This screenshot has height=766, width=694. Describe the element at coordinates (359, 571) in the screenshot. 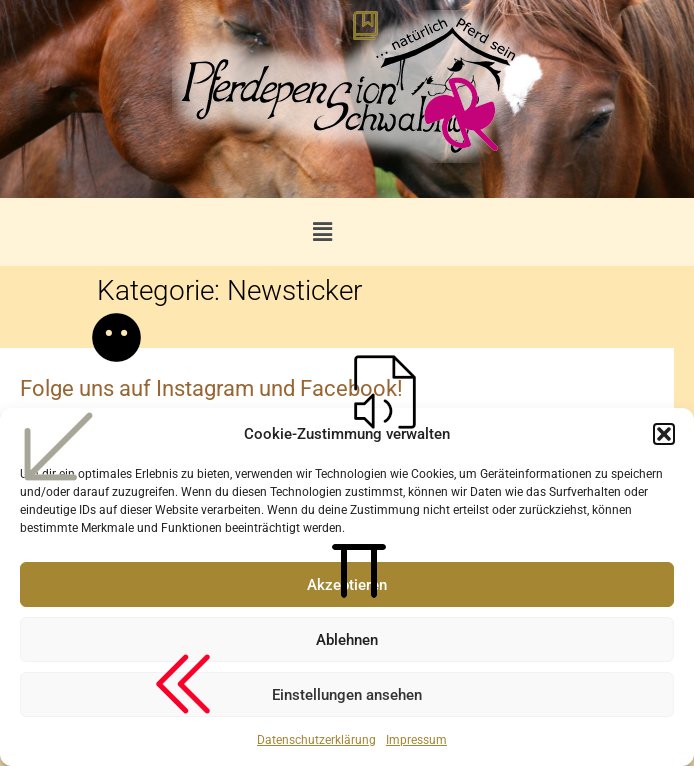

I see `access mathematical or scientific functions` at that location.